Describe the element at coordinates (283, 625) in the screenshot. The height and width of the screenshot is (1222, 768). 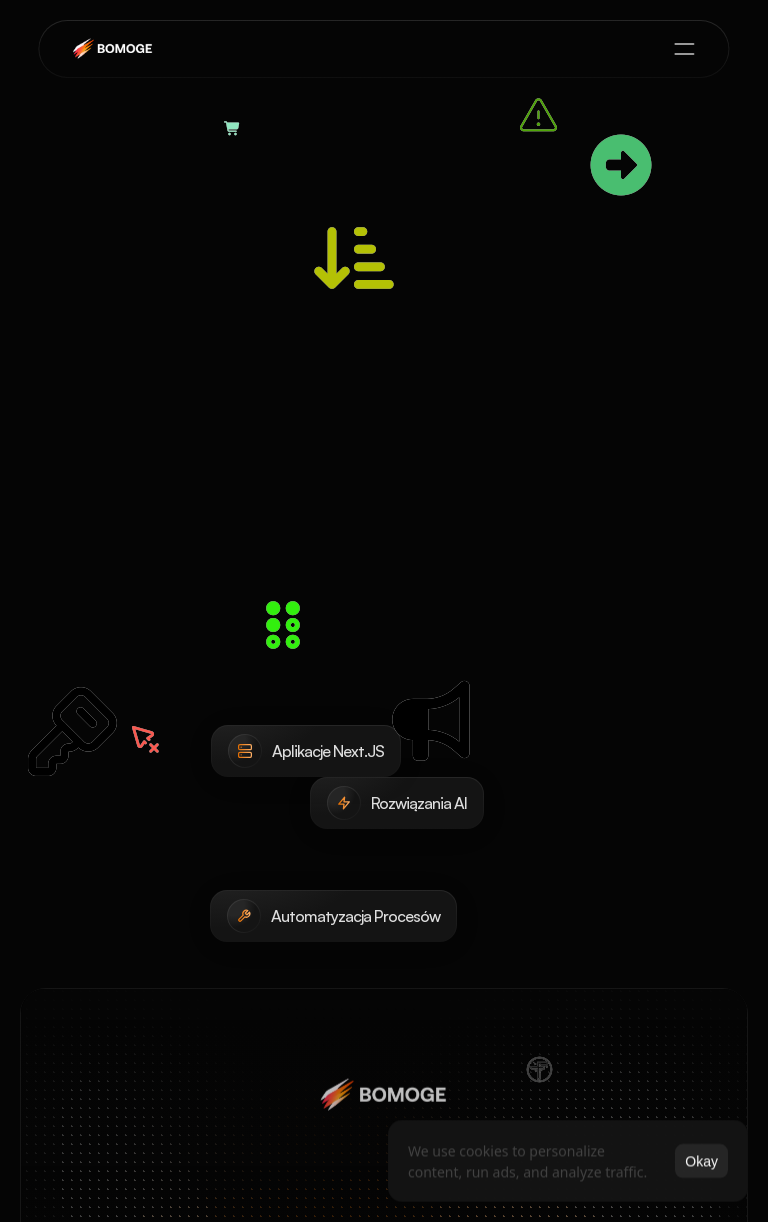
I see `enable braille accessibility features` at that location.